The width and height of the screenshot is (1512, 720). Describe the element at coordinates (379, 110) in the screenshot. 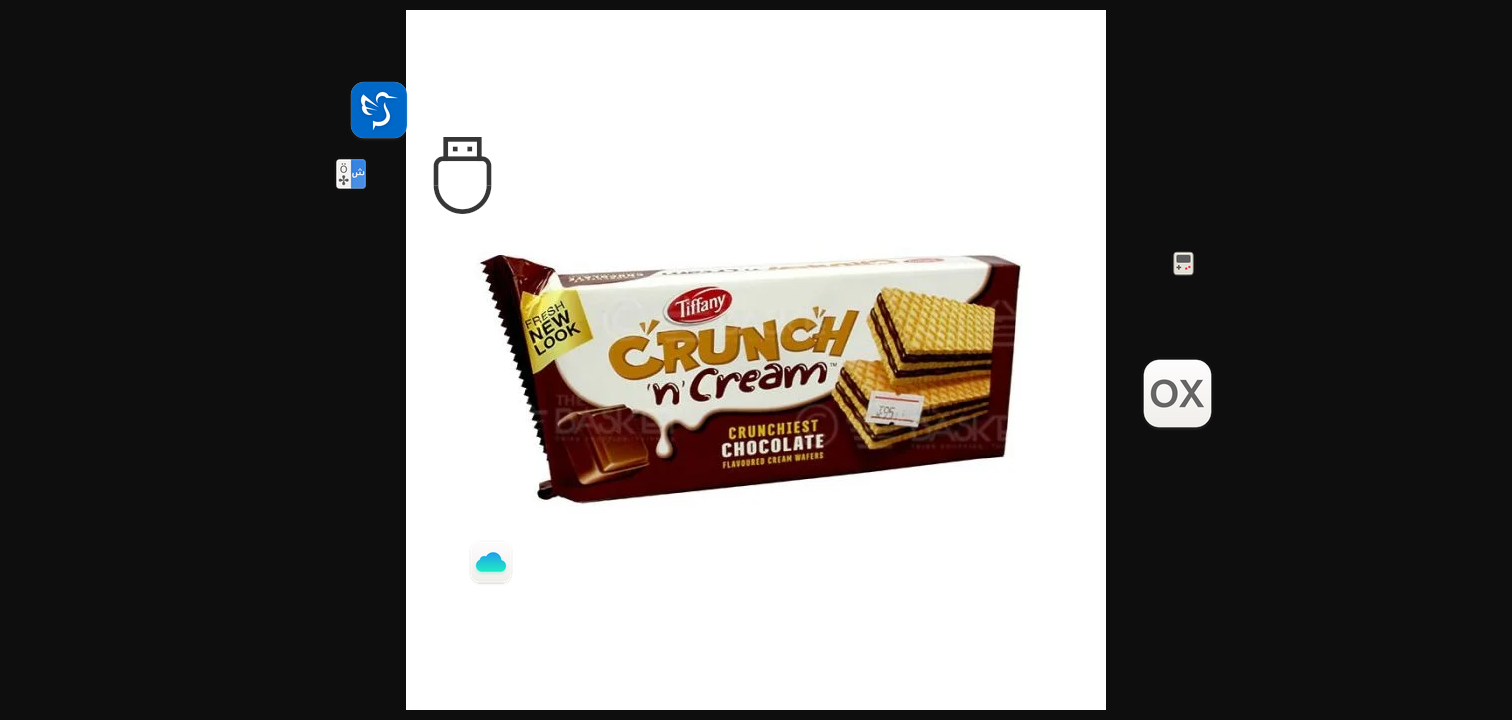

I see `launch lubuntu application` at that location.